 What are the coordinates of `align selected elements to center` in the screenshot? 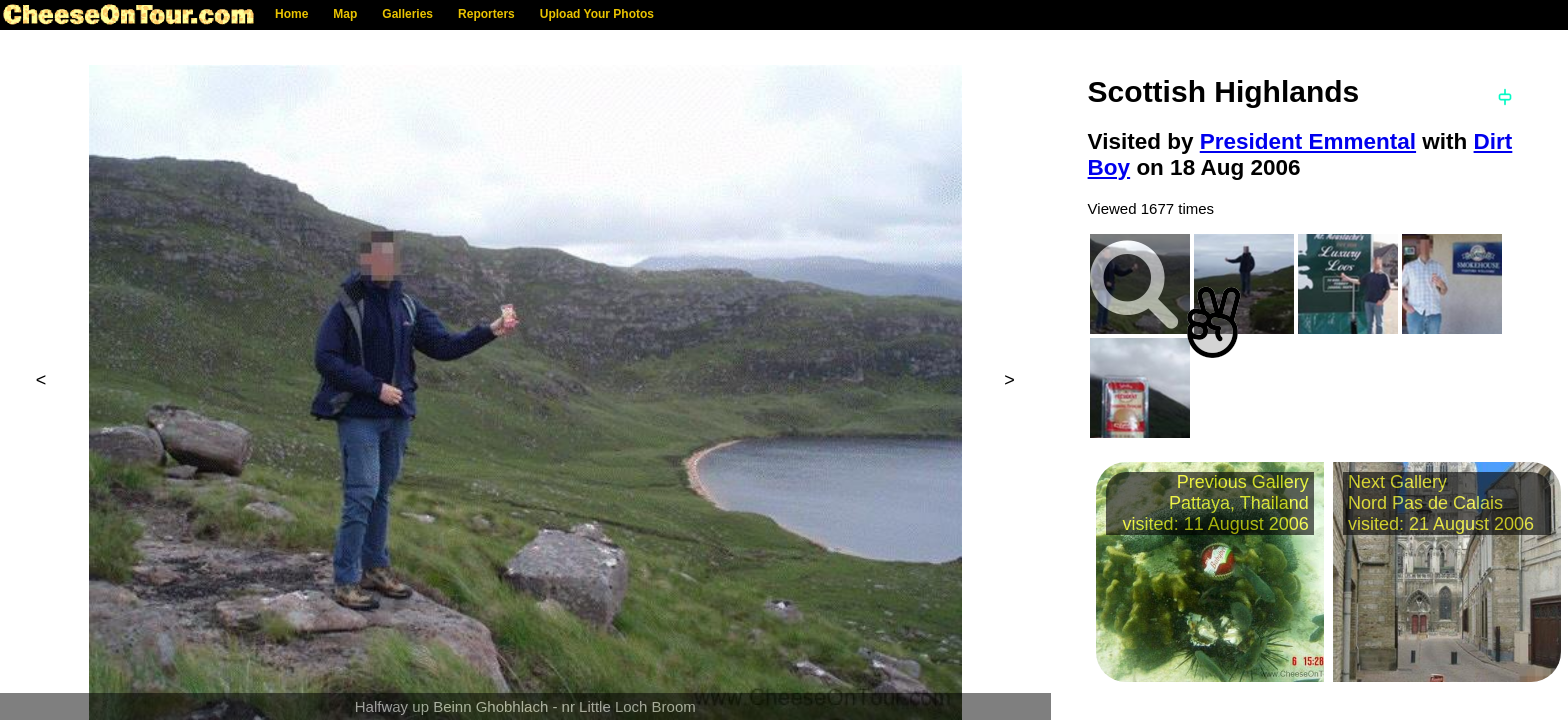 It's located at (1505, 97).